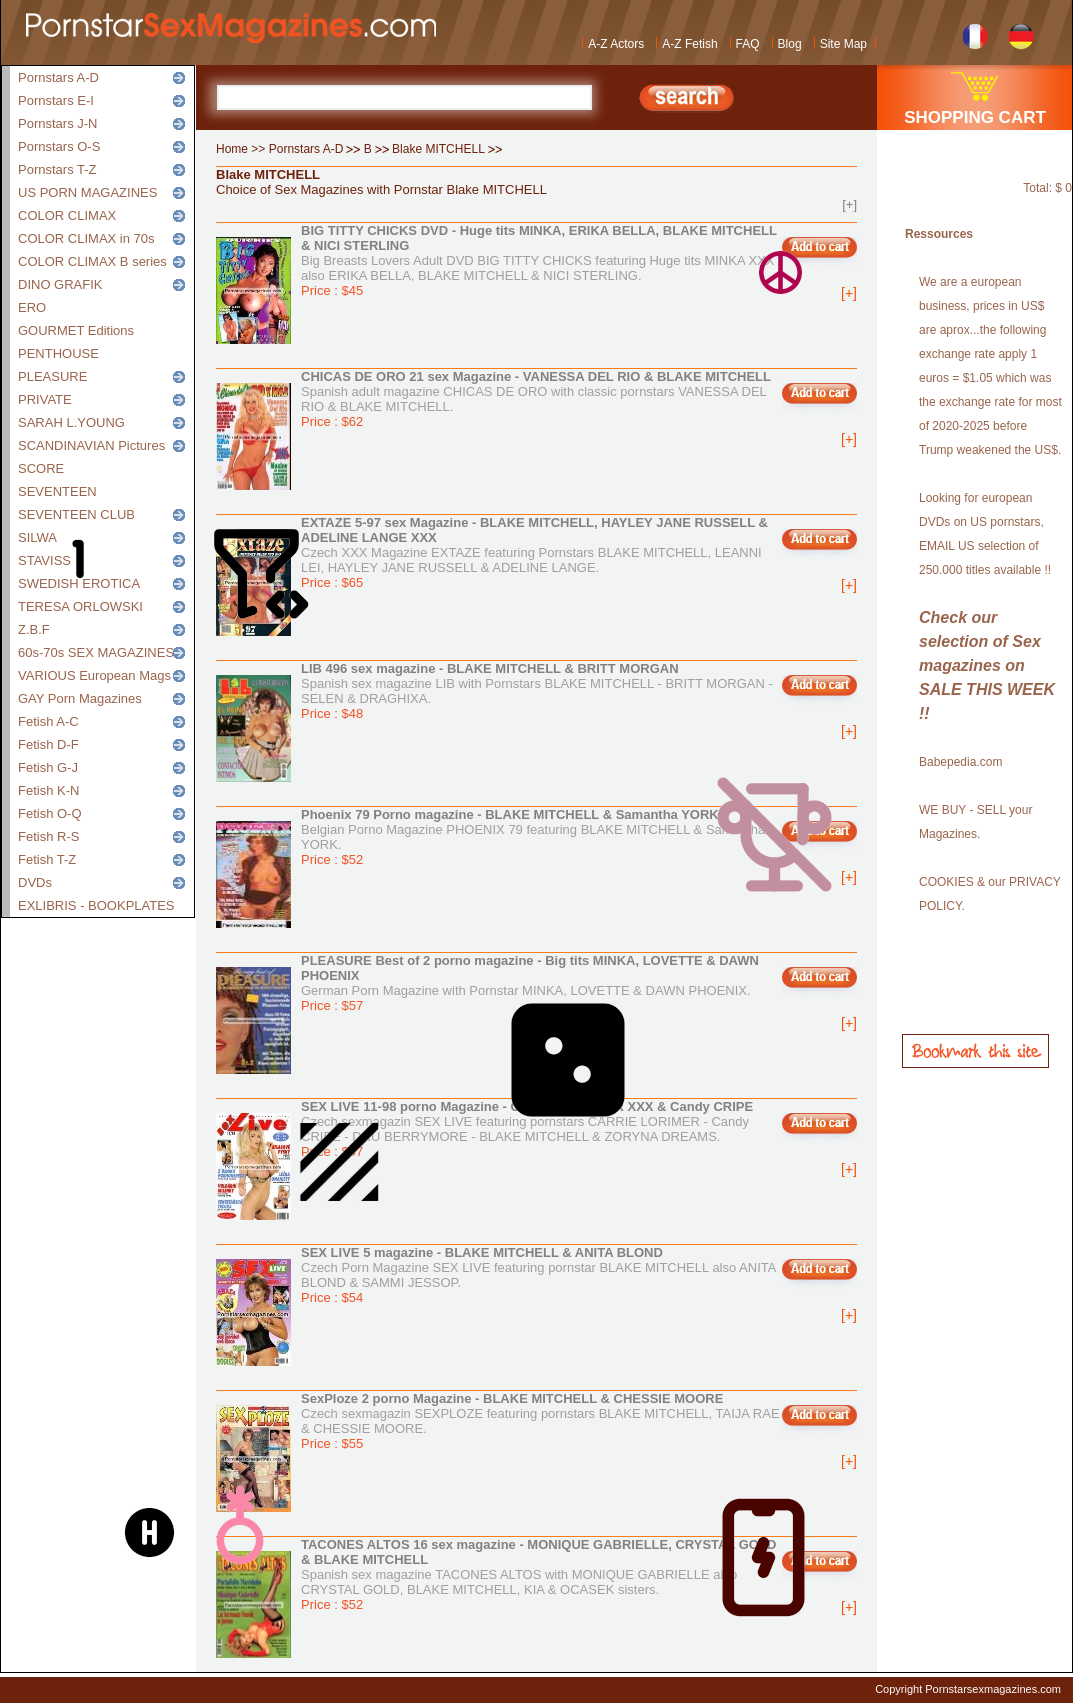 This screenshot has height=1703, width=1073. What do you see at coordinates (774, 834) in the screenshot?
I see `achievements or awards are disabled` at bounding box center [774, 834].